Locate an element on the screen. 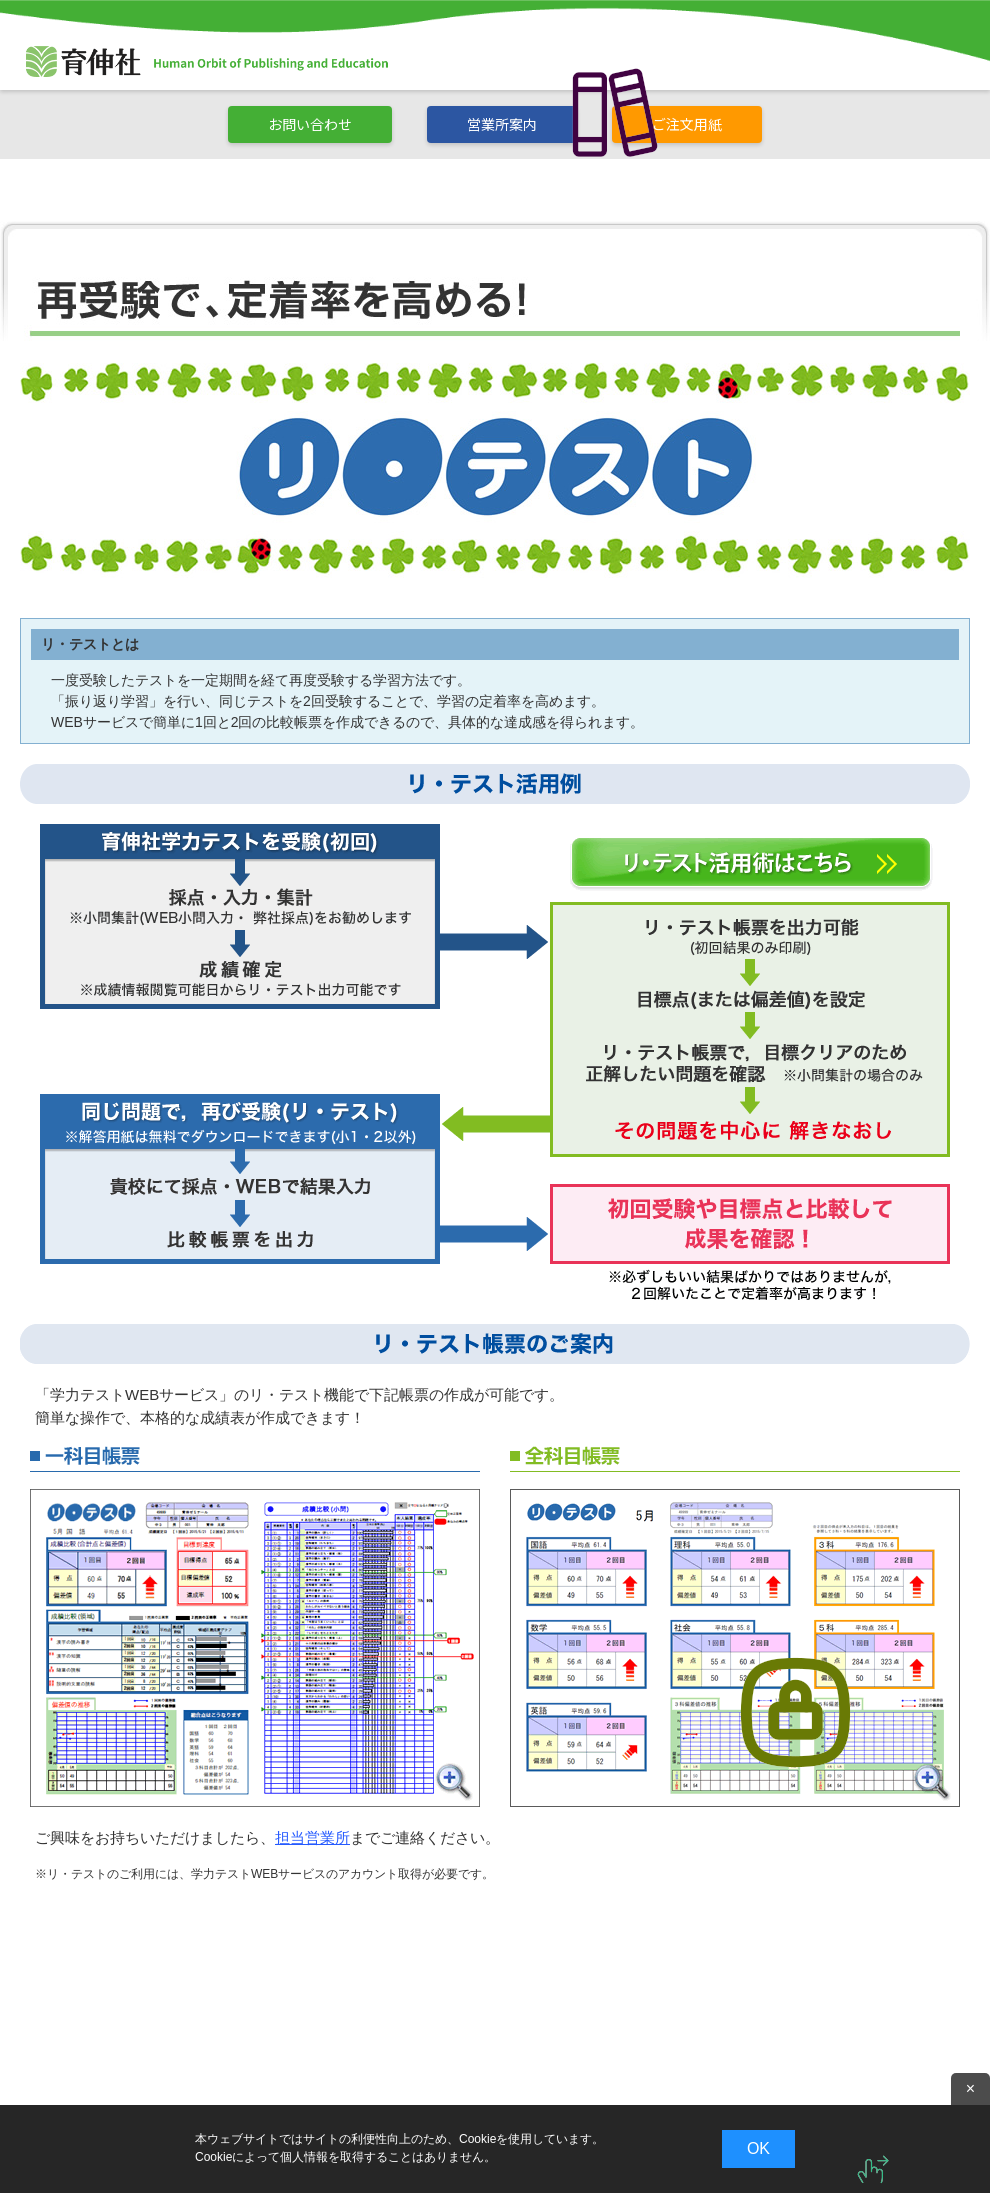 The width and height of the screenshot is (990, 2193). indicates a locked or secured item is located at coordinates (795, 1712).